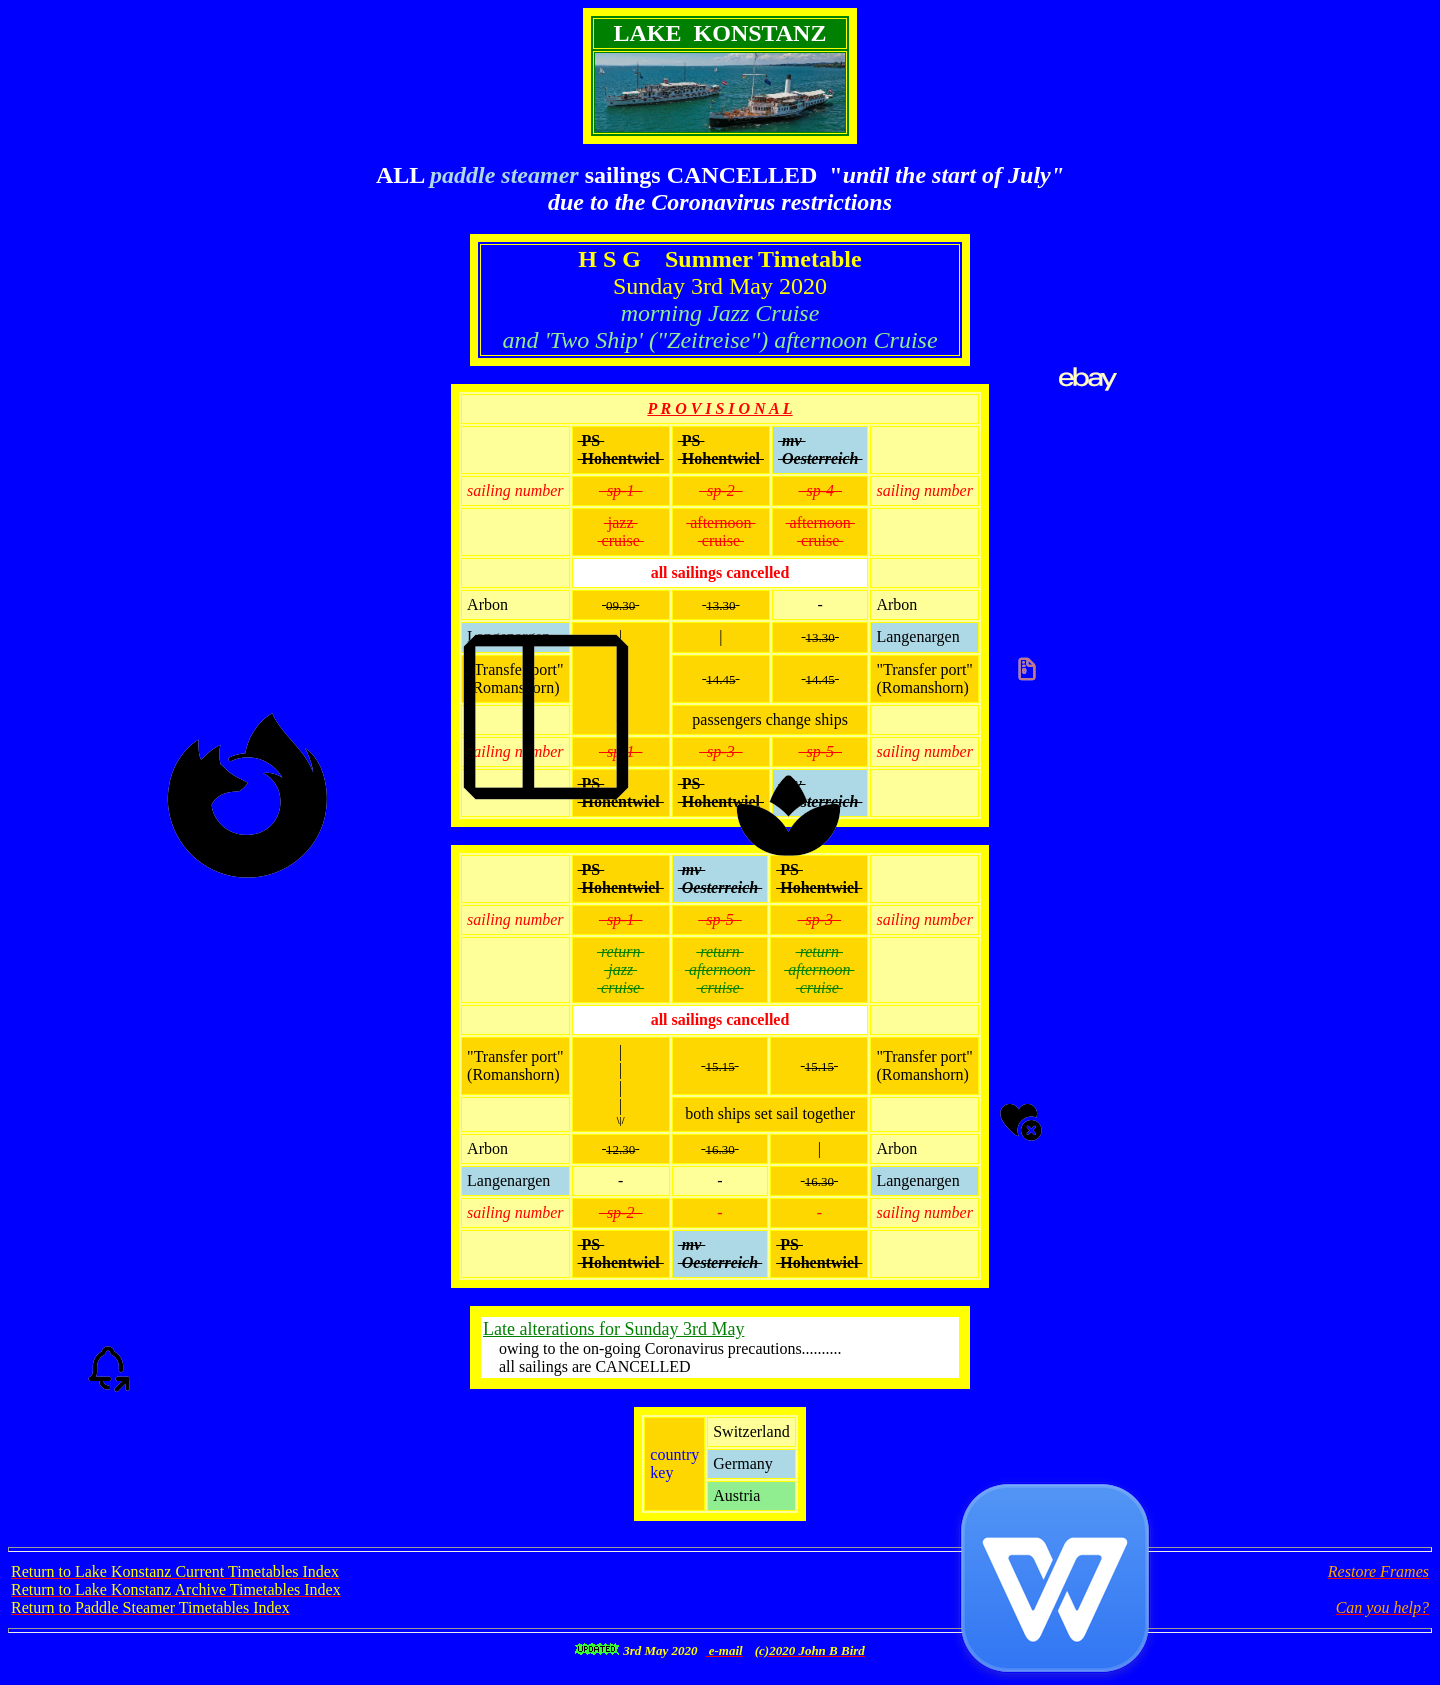 This screenshot has width=1440, height=1685. Describe the element at coordinates (247, 795) in the screenshot. I see `open Mozilla Firefox browser` at that location.